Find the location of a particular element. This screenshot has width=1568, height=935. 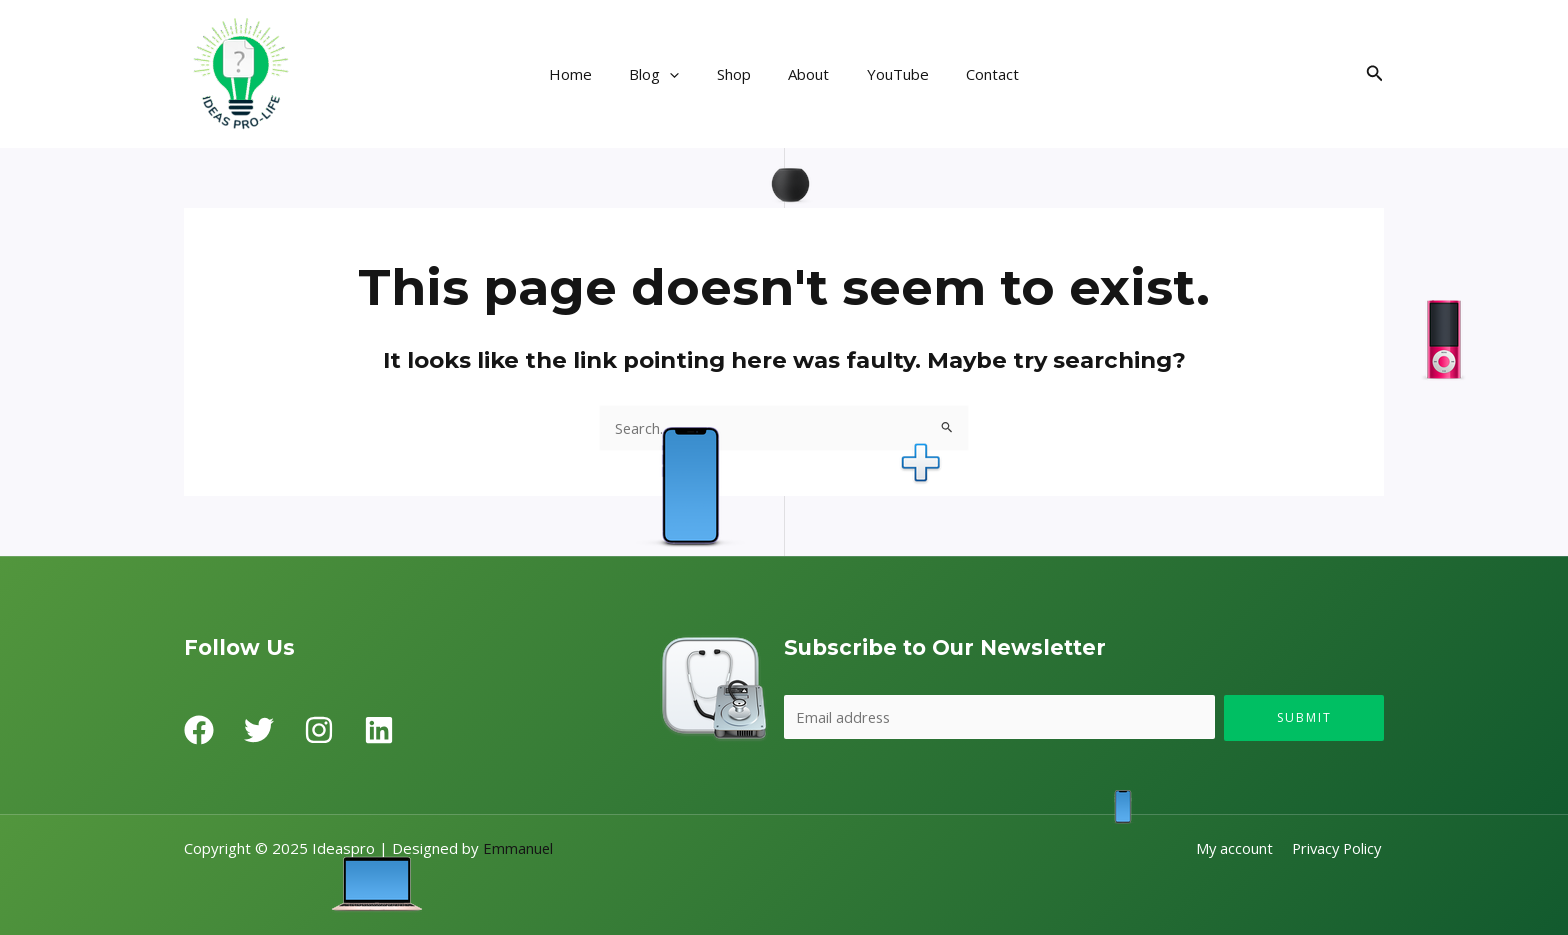

unrecognized file type is located at coordinates (238, 58).